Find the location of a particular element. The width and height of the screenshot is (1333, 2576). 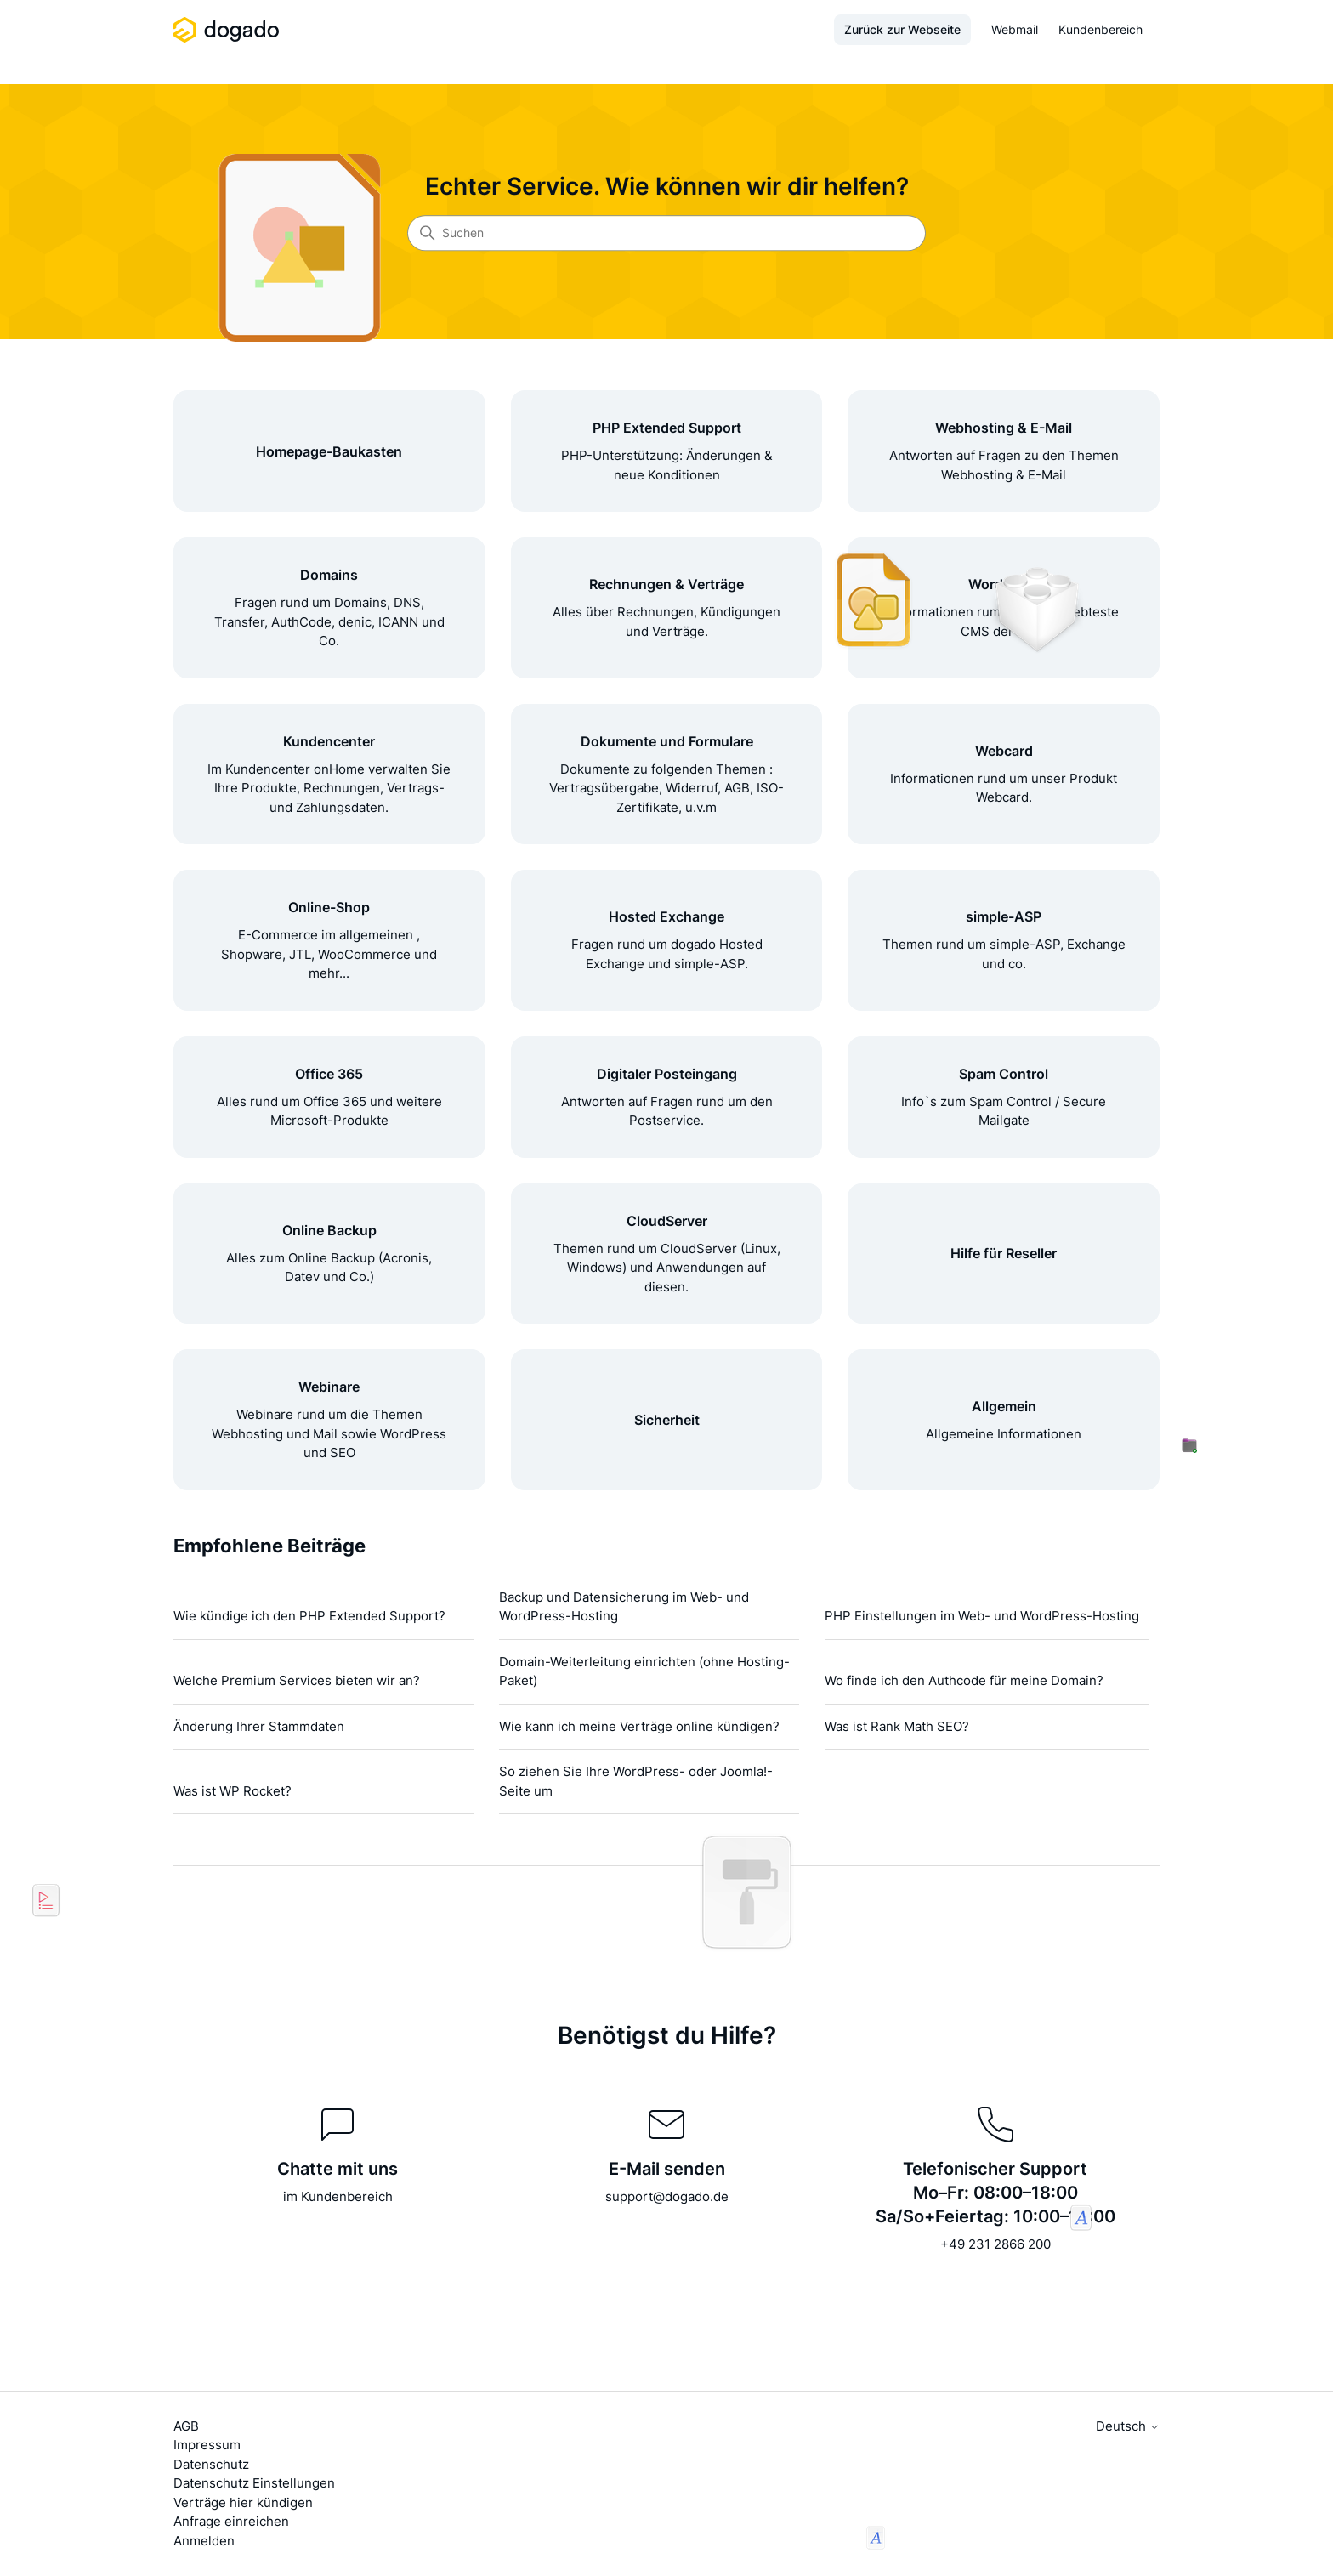

open a font file is located at coordinates (876, 2538).